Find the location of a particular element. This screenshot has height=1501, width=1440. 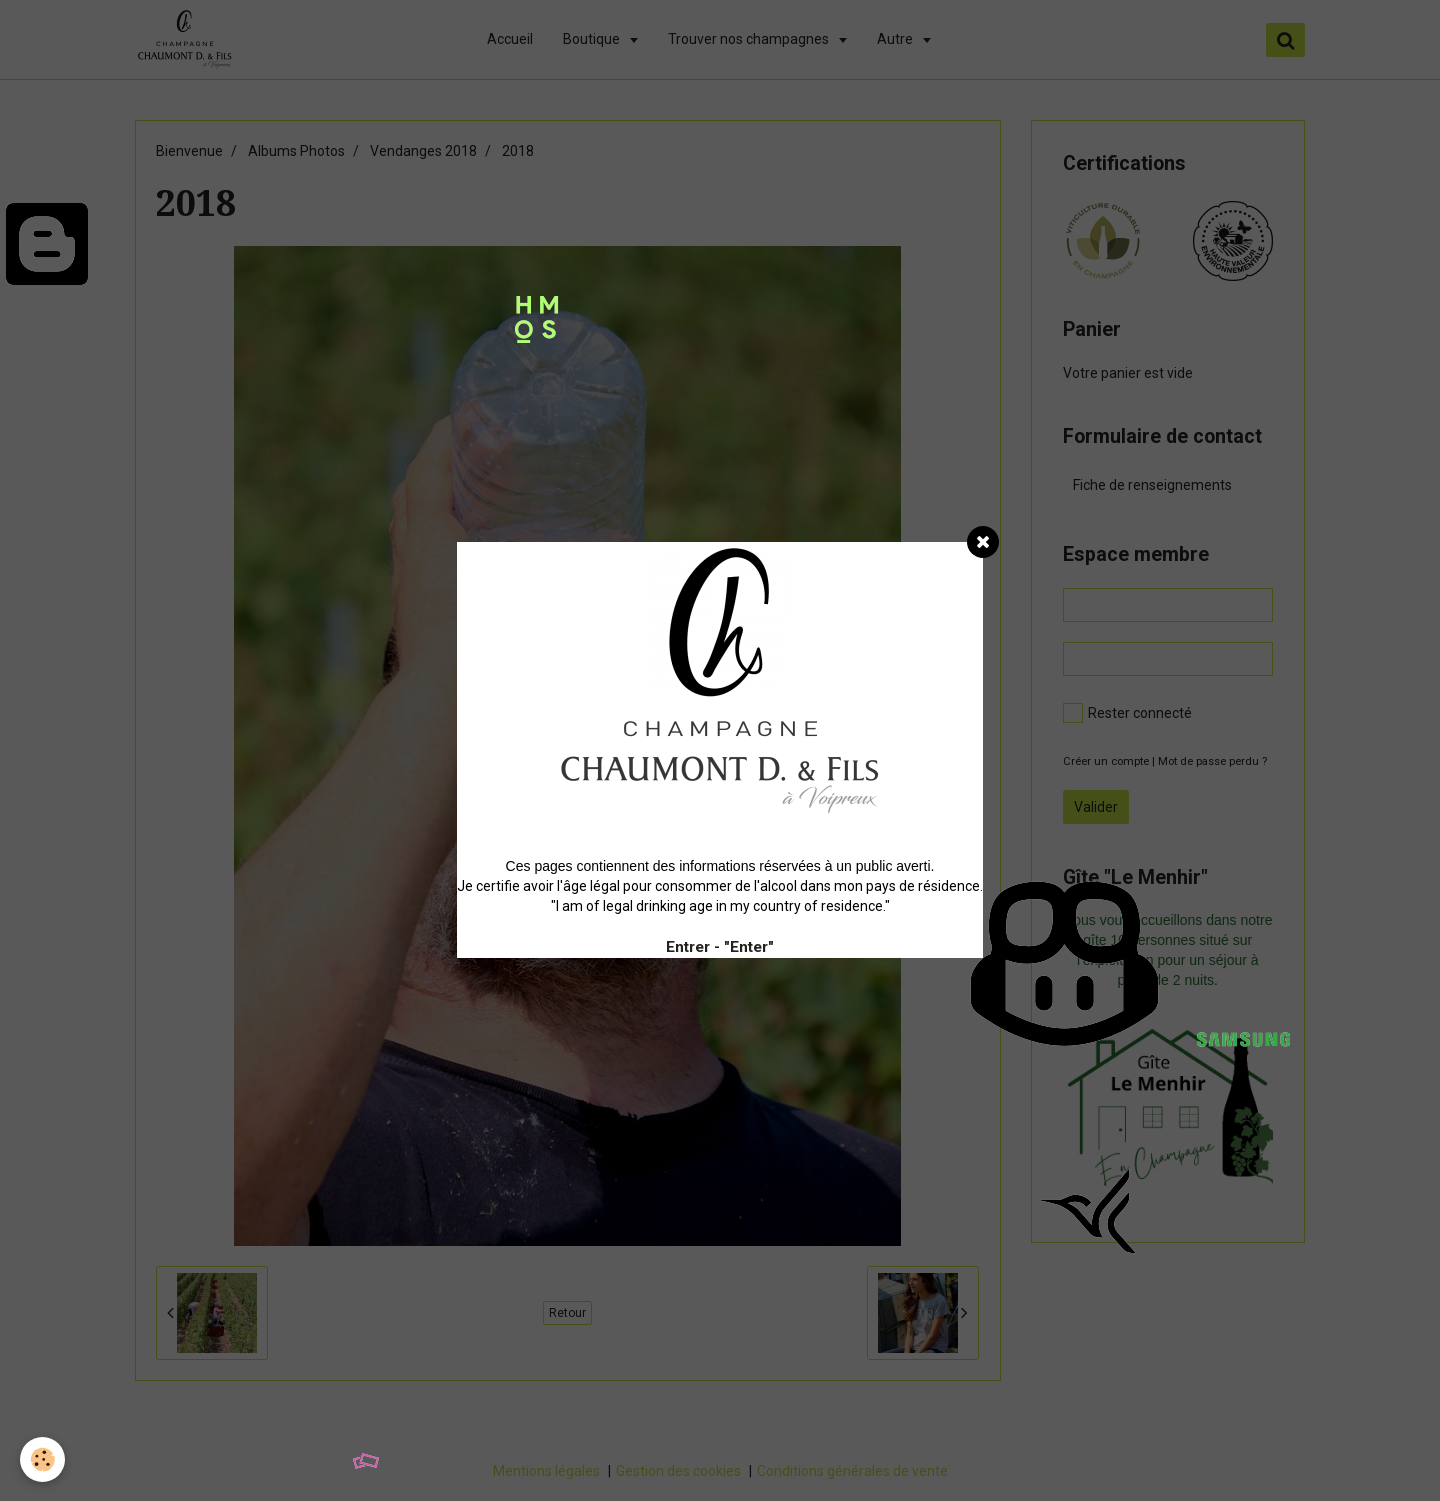

harmonyos operating system logo is located at coordinates (536, 319).